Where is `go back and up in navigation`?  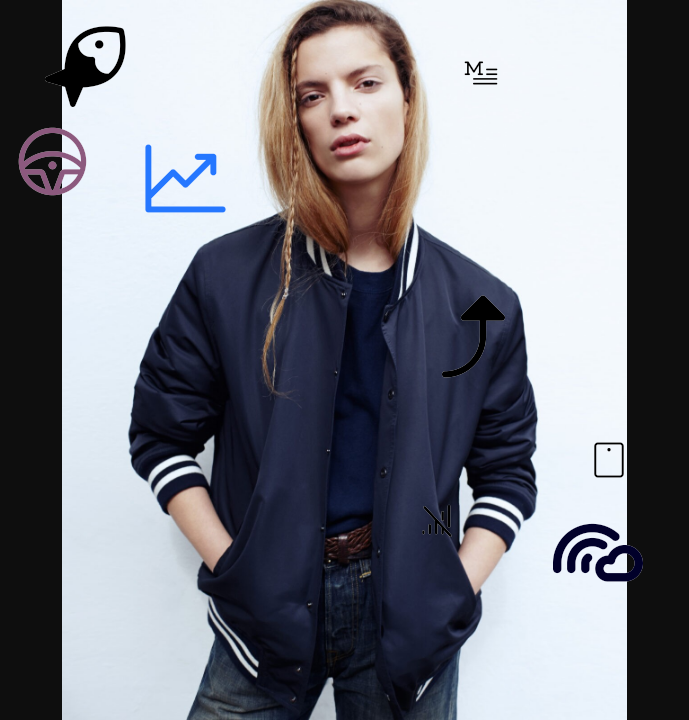
go back and up in navigation is located at coordinates (473, 336).